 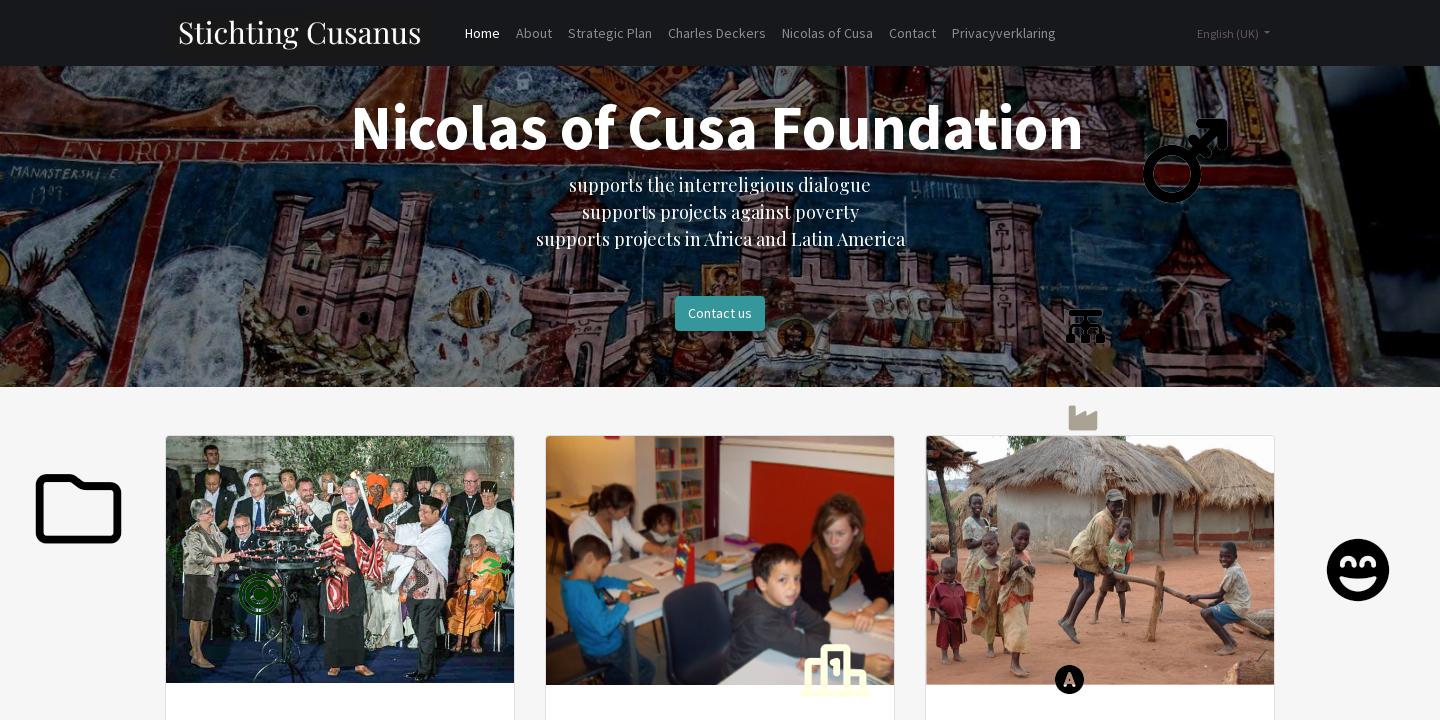 I want to click on indicates copyrighted content, so click(x=259, y=594).